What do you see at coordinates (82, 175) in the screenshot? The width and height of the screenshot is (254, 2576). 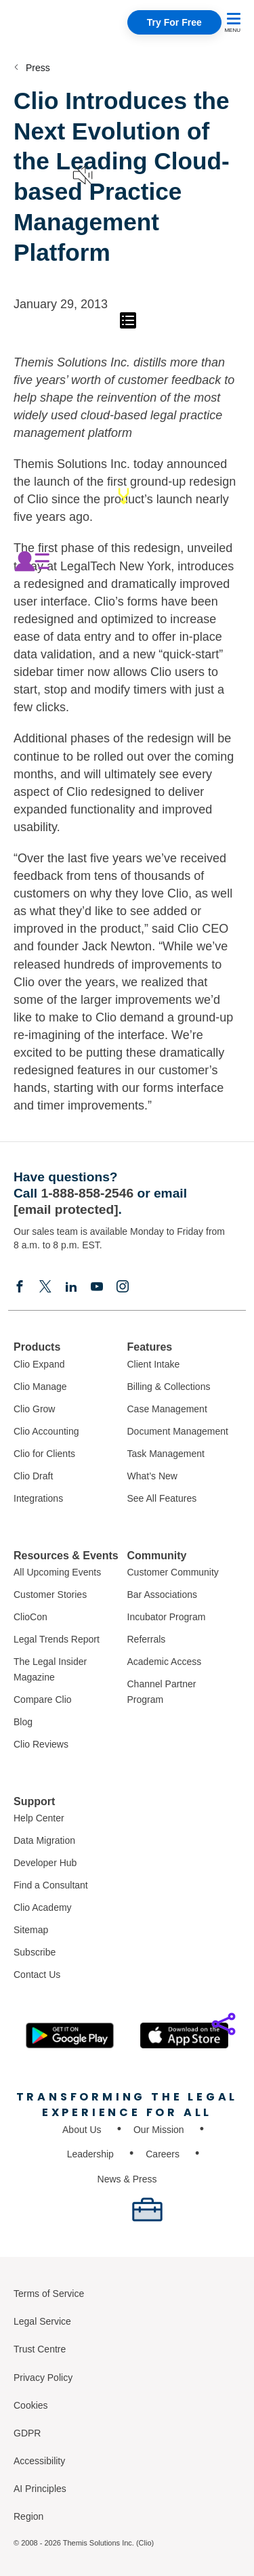 I see `mute audio or sound` at bounding box center [82, 175].